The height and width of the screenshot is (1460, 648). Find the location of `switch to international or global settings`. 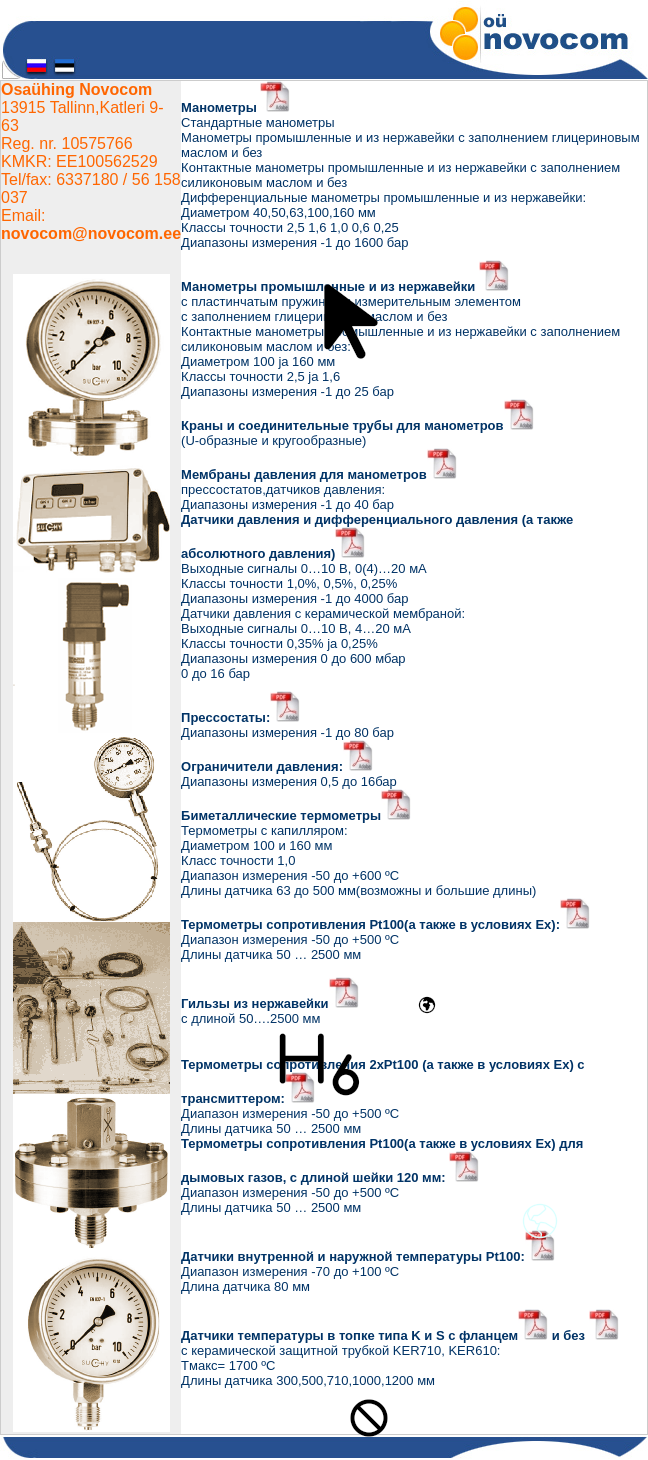

switch to international or global settings is located at coordinates (540, 1221).